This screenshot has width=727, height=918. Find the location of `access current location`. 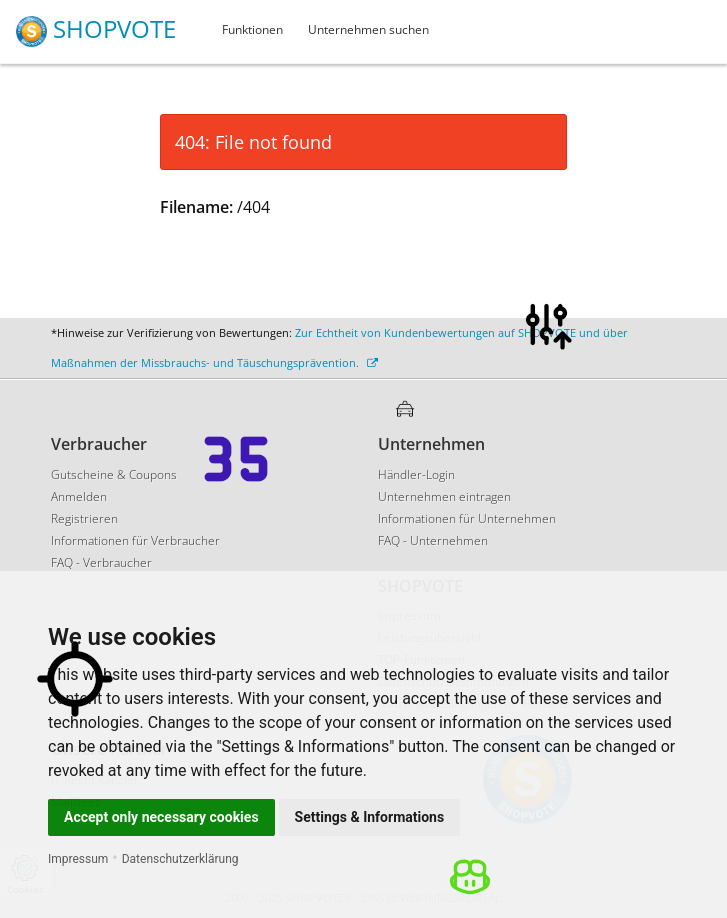

access current location is located at coordinates (75, 679).